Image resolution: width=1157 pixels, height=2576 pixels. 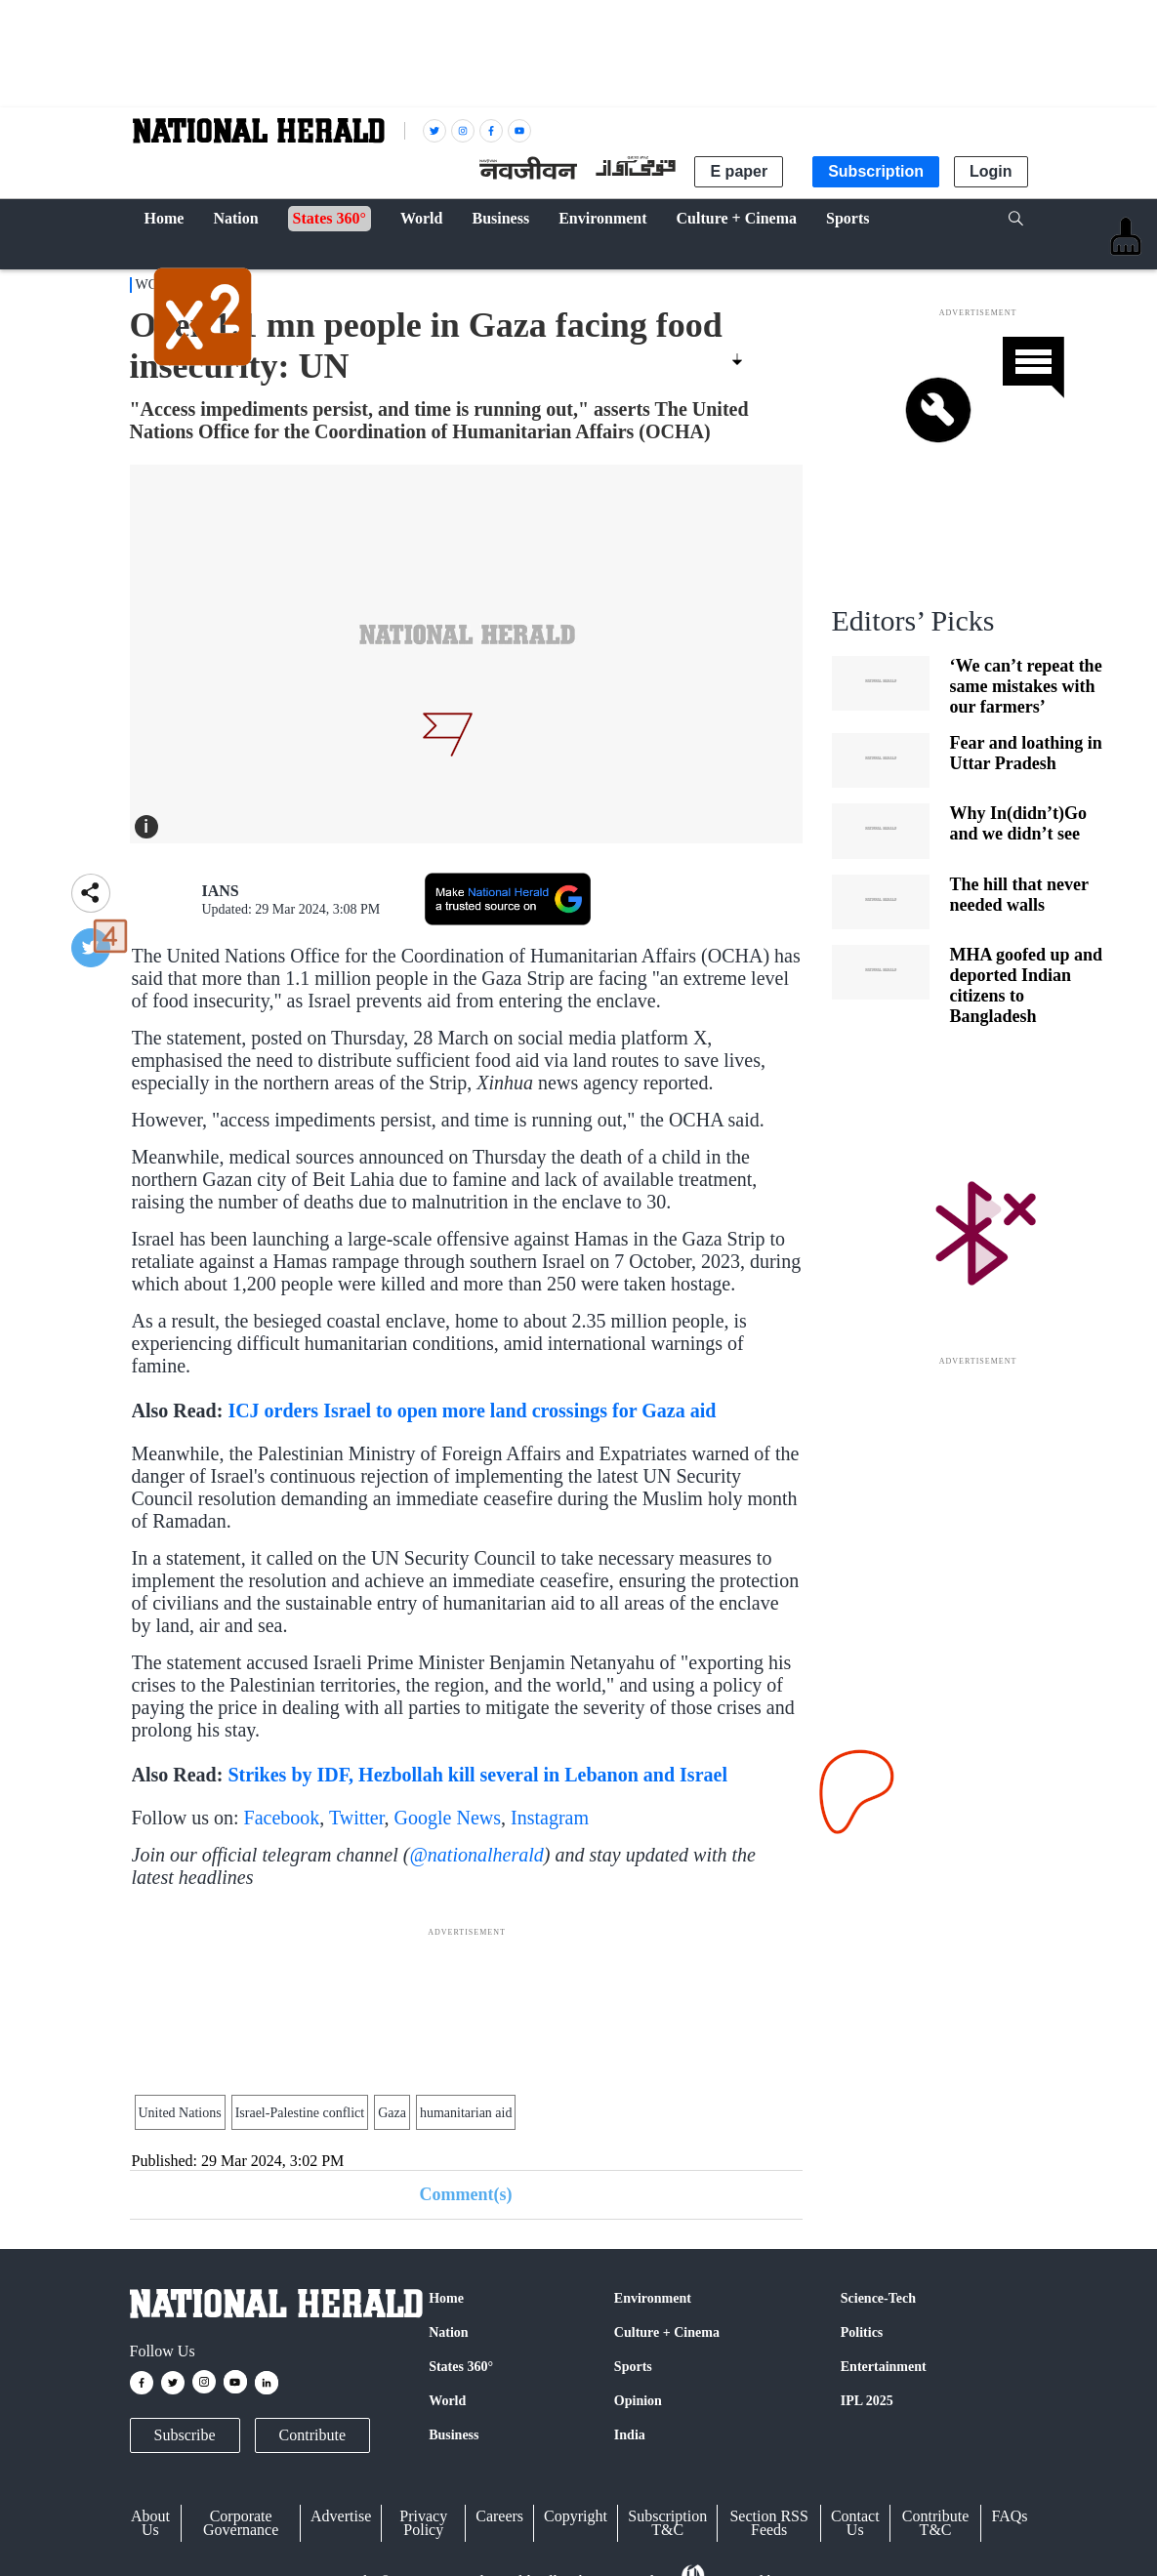 I want to click on access settings or configuration options, so click(x=938, y=410).